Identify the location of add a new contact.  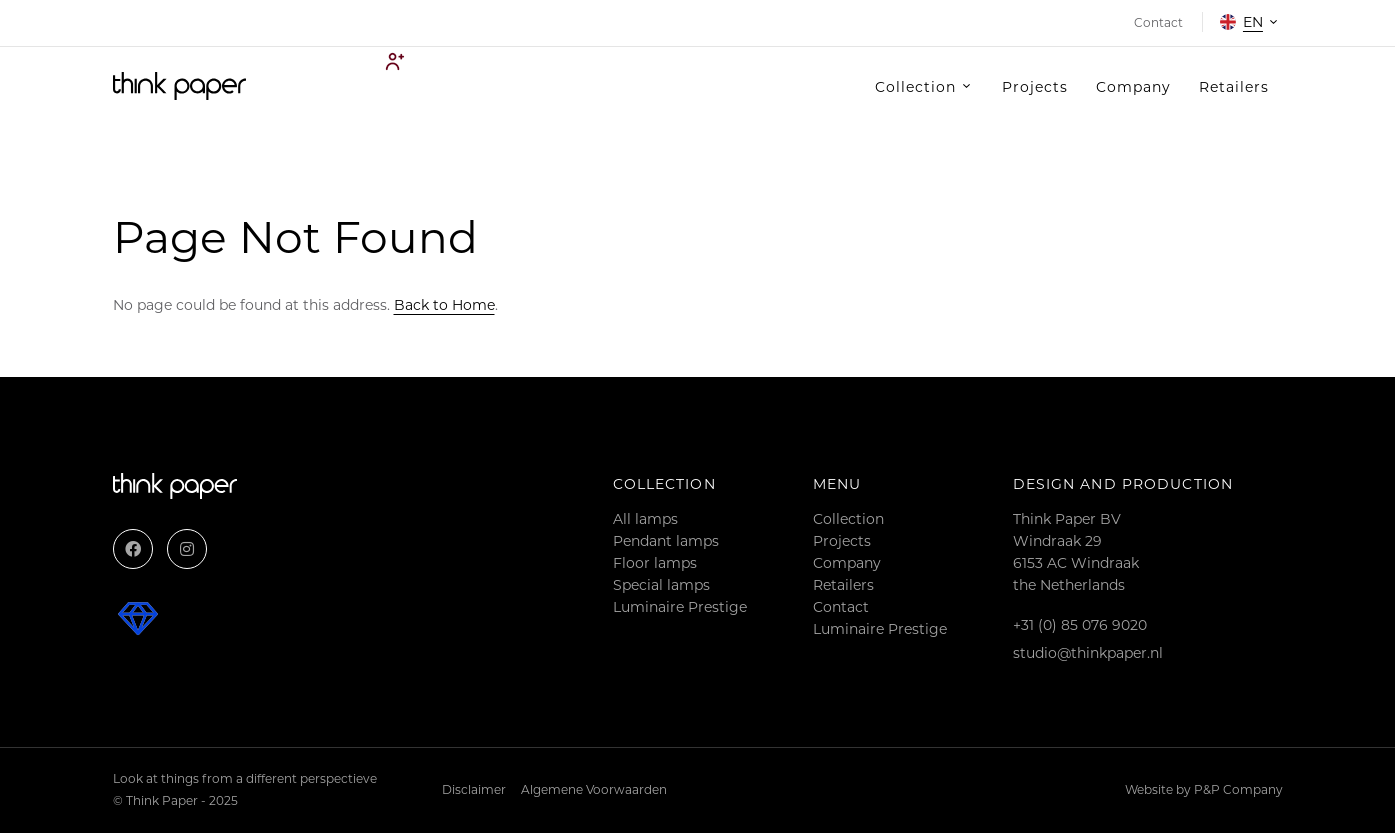
(394, 61).